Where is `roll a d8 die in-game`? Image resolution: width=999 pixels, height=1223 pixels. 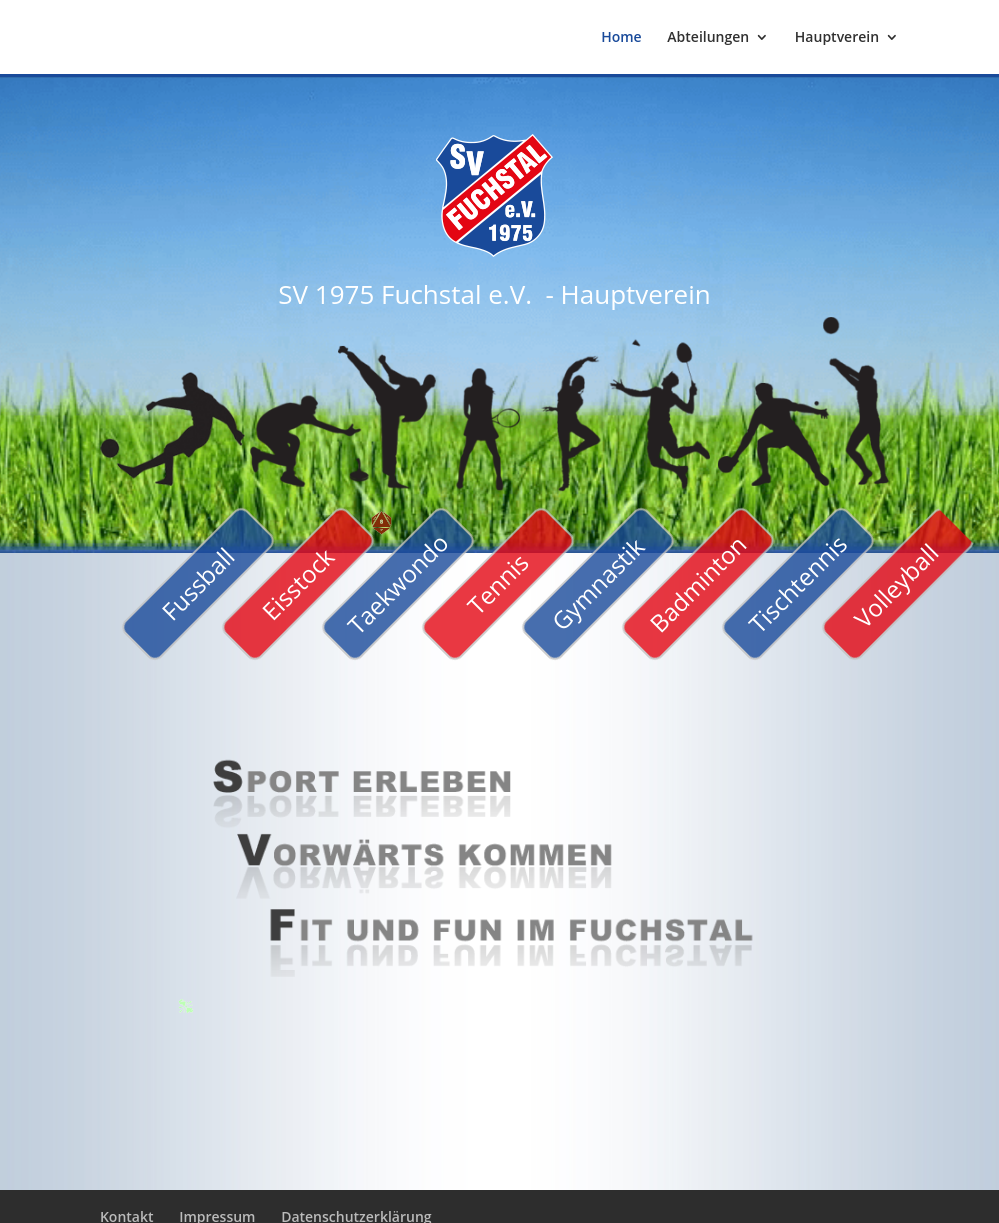 roll a d8 die in-game is located at coordinates (381, 522).